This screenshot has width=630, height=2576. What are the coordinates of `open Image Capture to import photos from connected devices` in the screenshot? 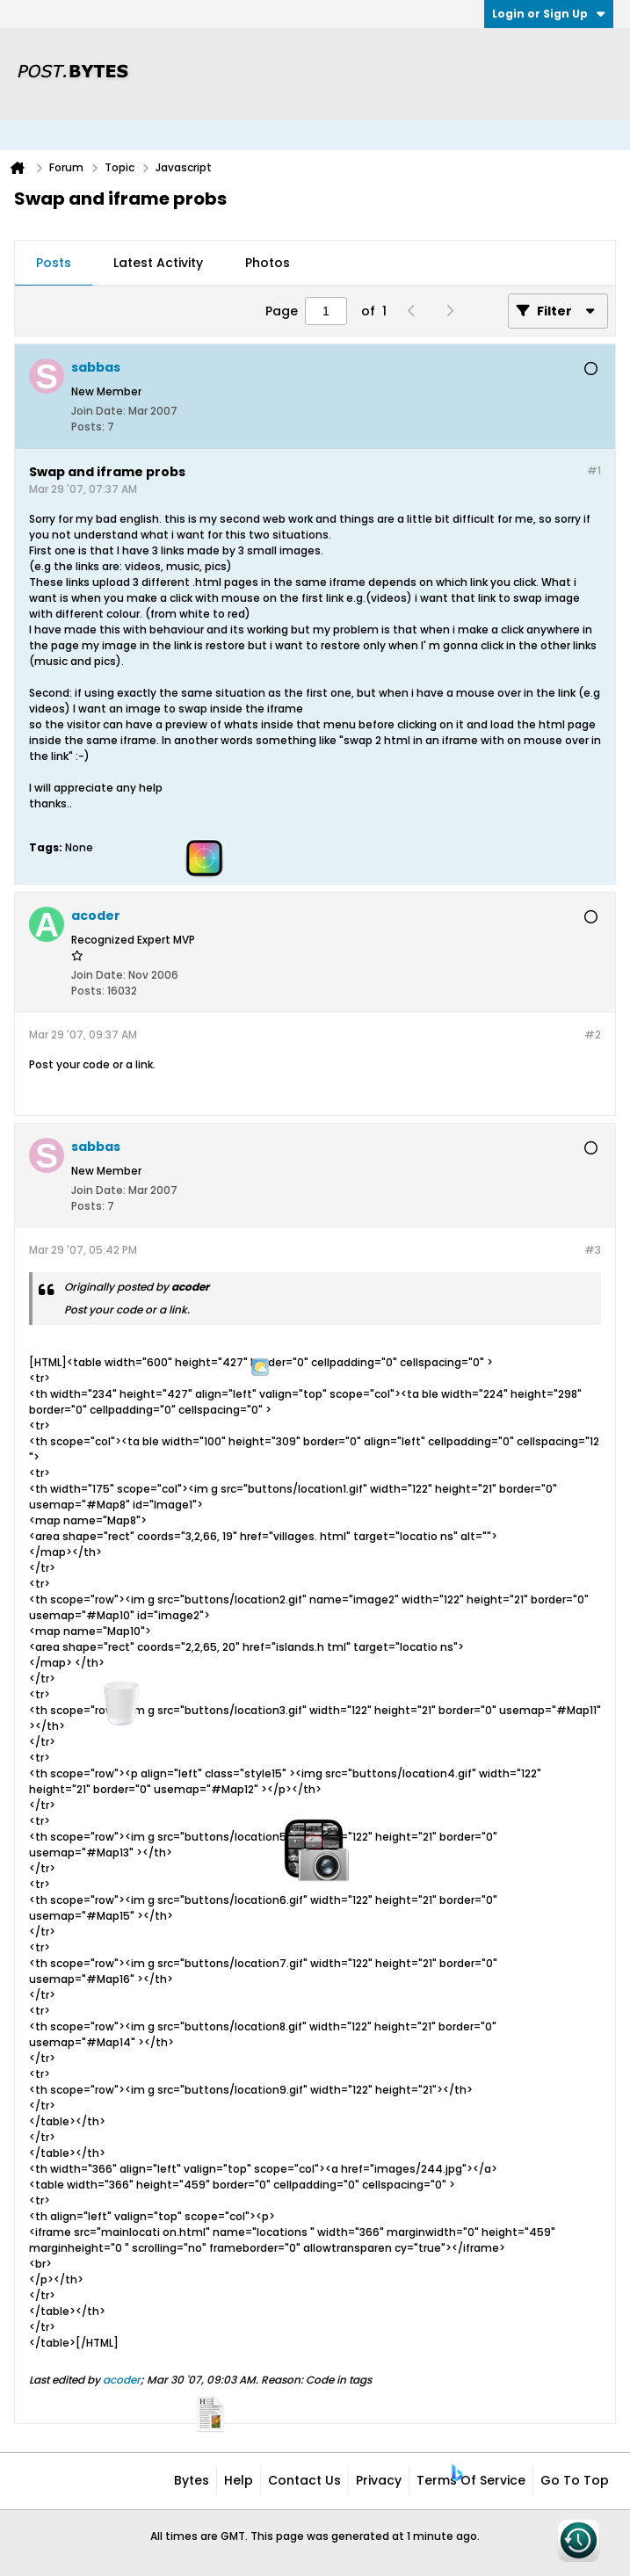 It's located at (314, 1849).